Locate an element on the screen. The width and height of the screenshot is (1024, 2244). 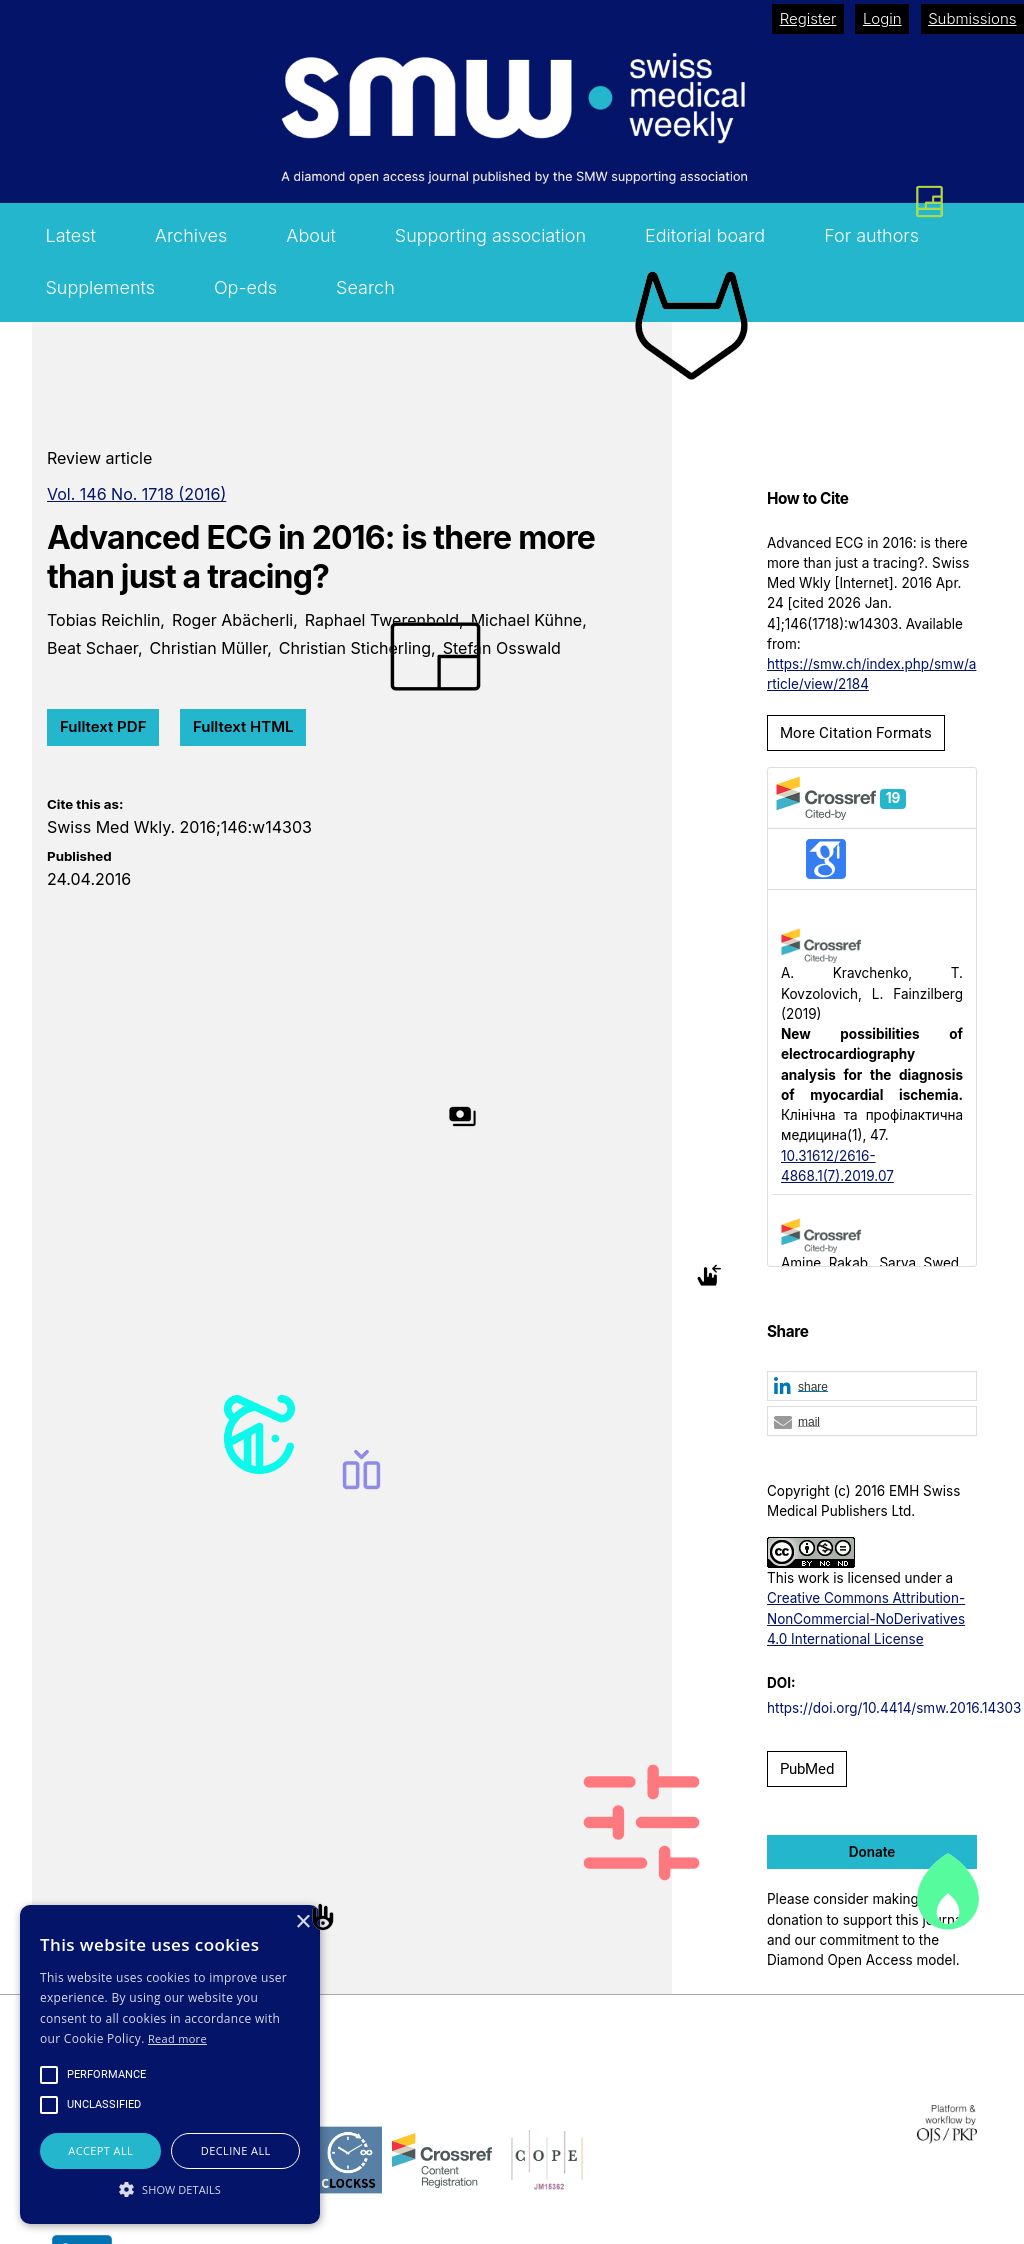
enable picture-in-picture mode is located at coordinates (435, 656).